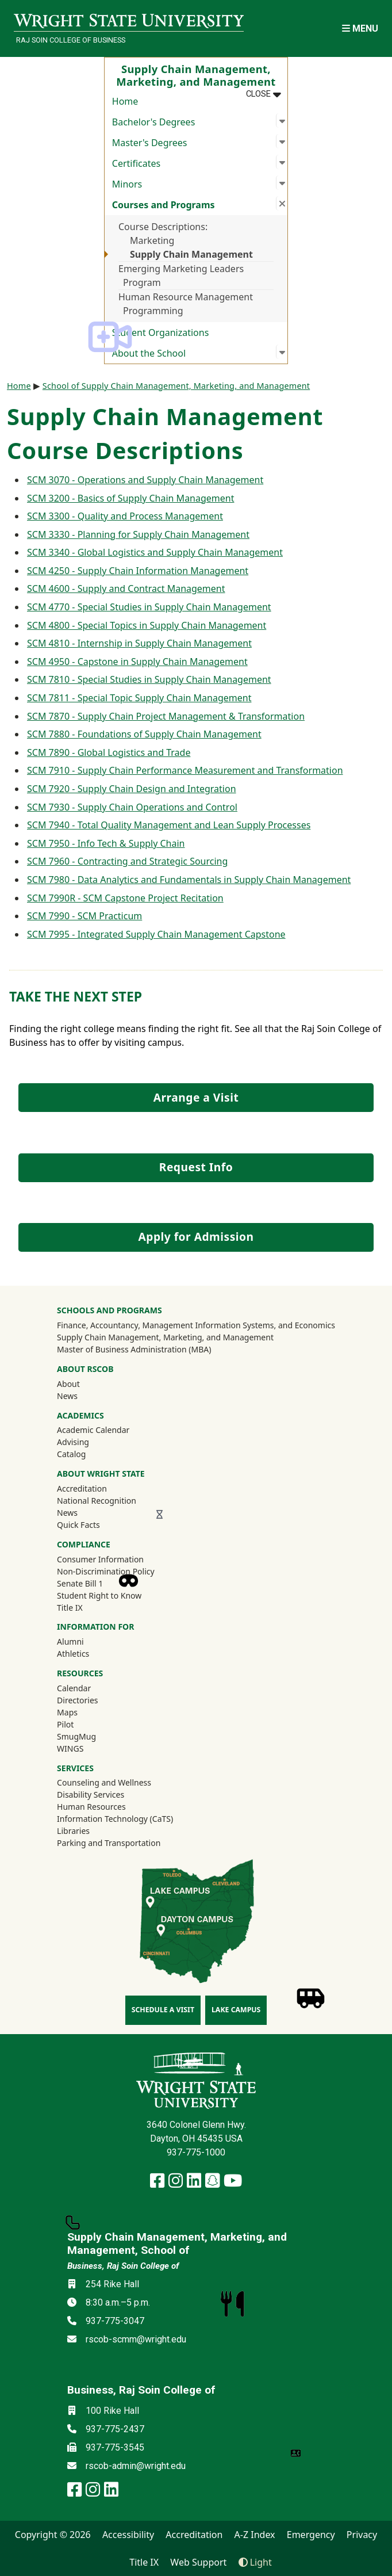 This screenshot has width=392, height=2576. Describe the element at coordinates (310, 1997) in the screenshot. I see `access shuttle or transportation services` at that location.